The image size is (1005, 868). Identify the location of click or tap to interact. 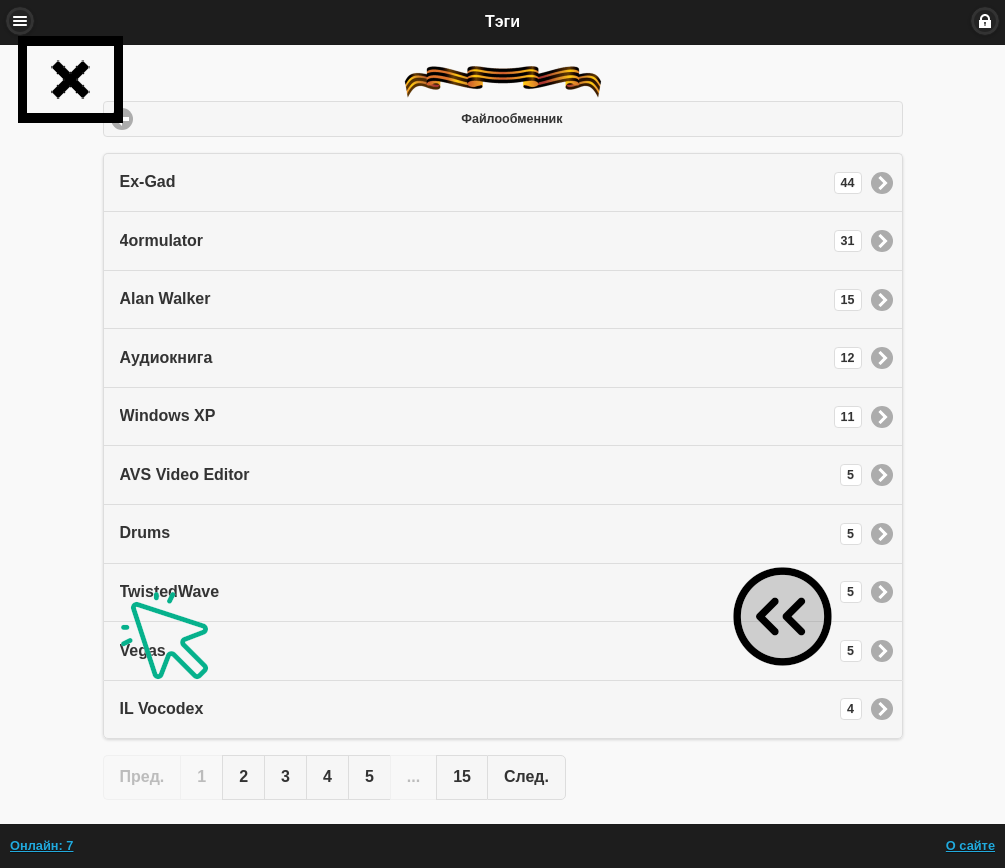
(169, 640).